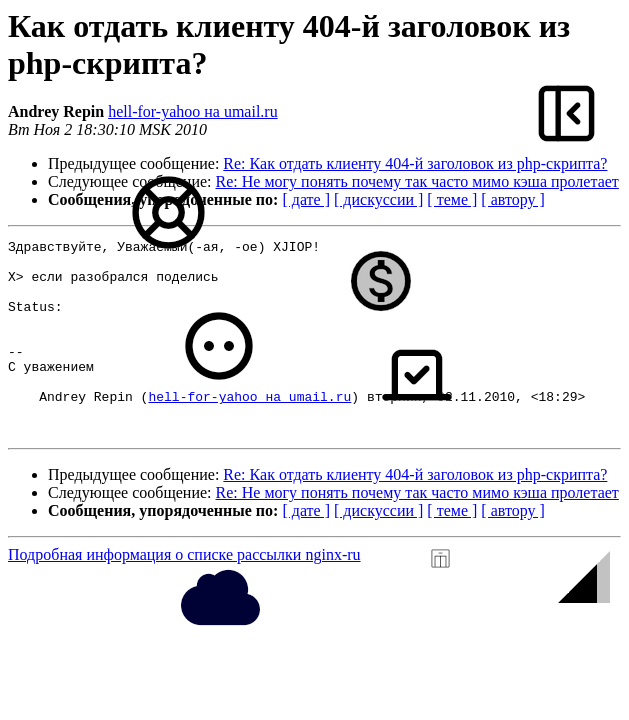  What do you see at coordinates (417, 375) in the screenshot?
I see `cast your vote or submit a ballot` at bounding box center [417, 375].